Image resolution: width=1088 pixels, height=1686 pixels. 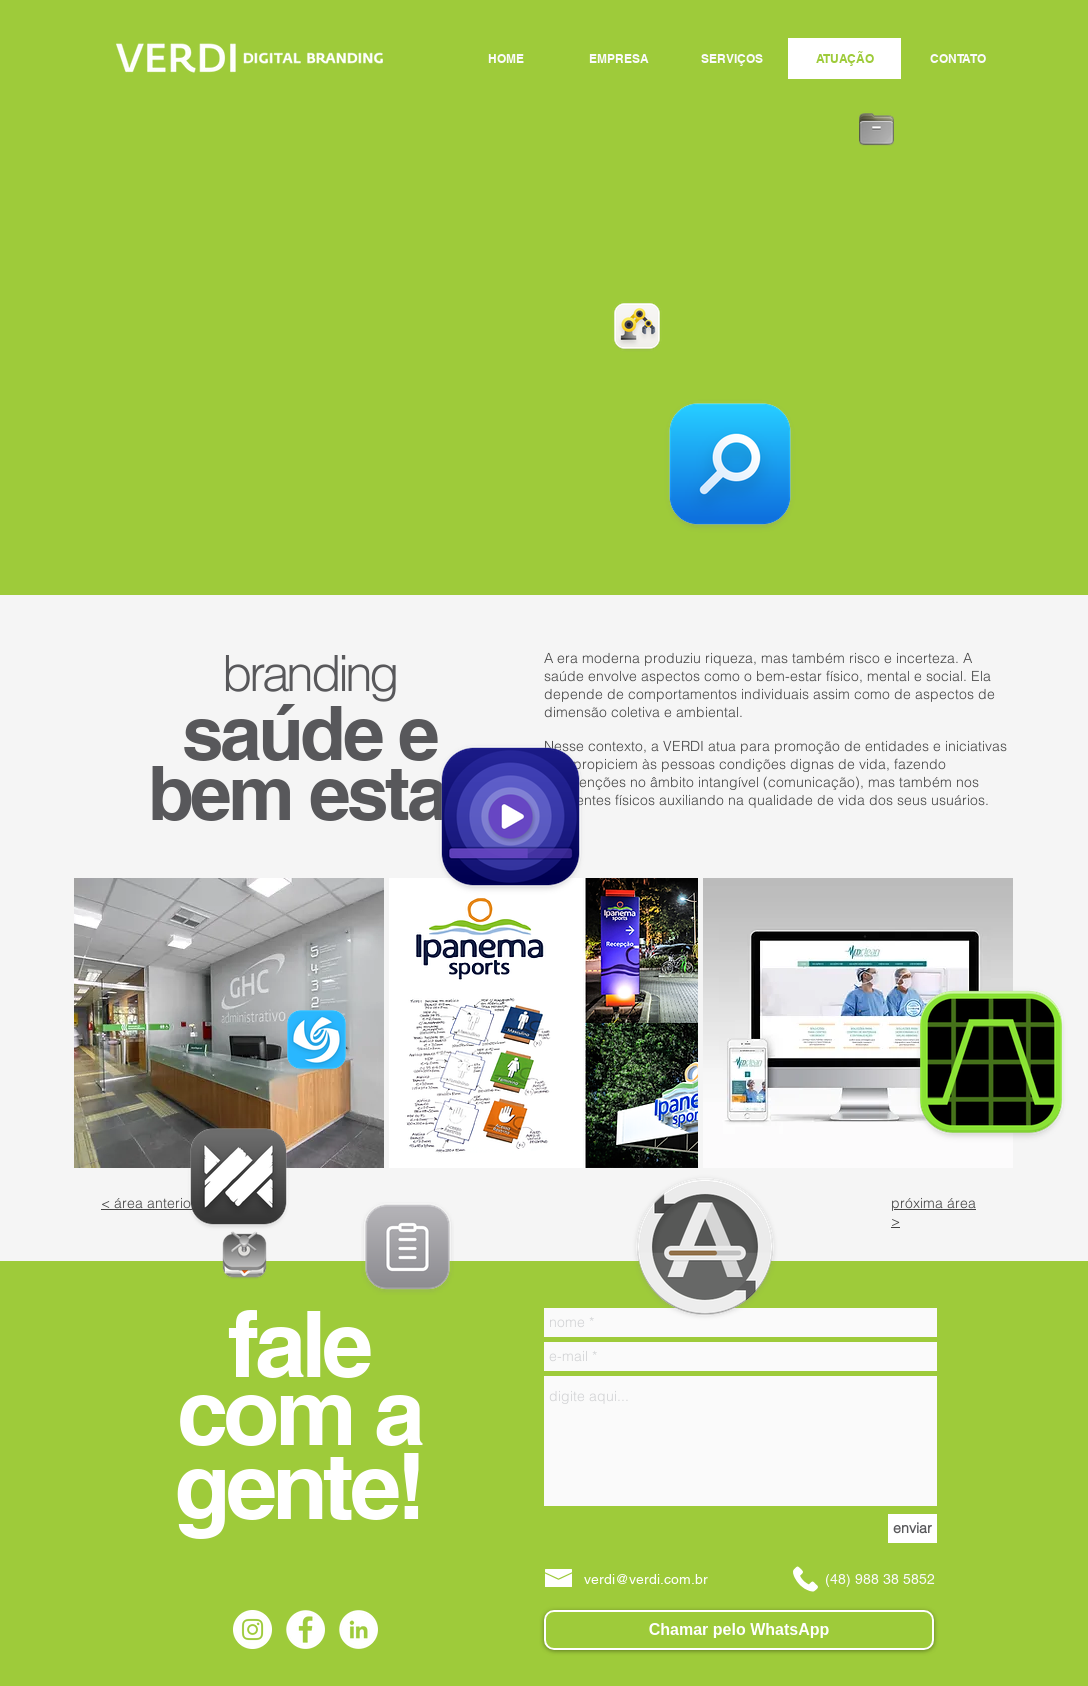 I want to click on open deepin operating system settings or app store, so click(x=316, y=1039).